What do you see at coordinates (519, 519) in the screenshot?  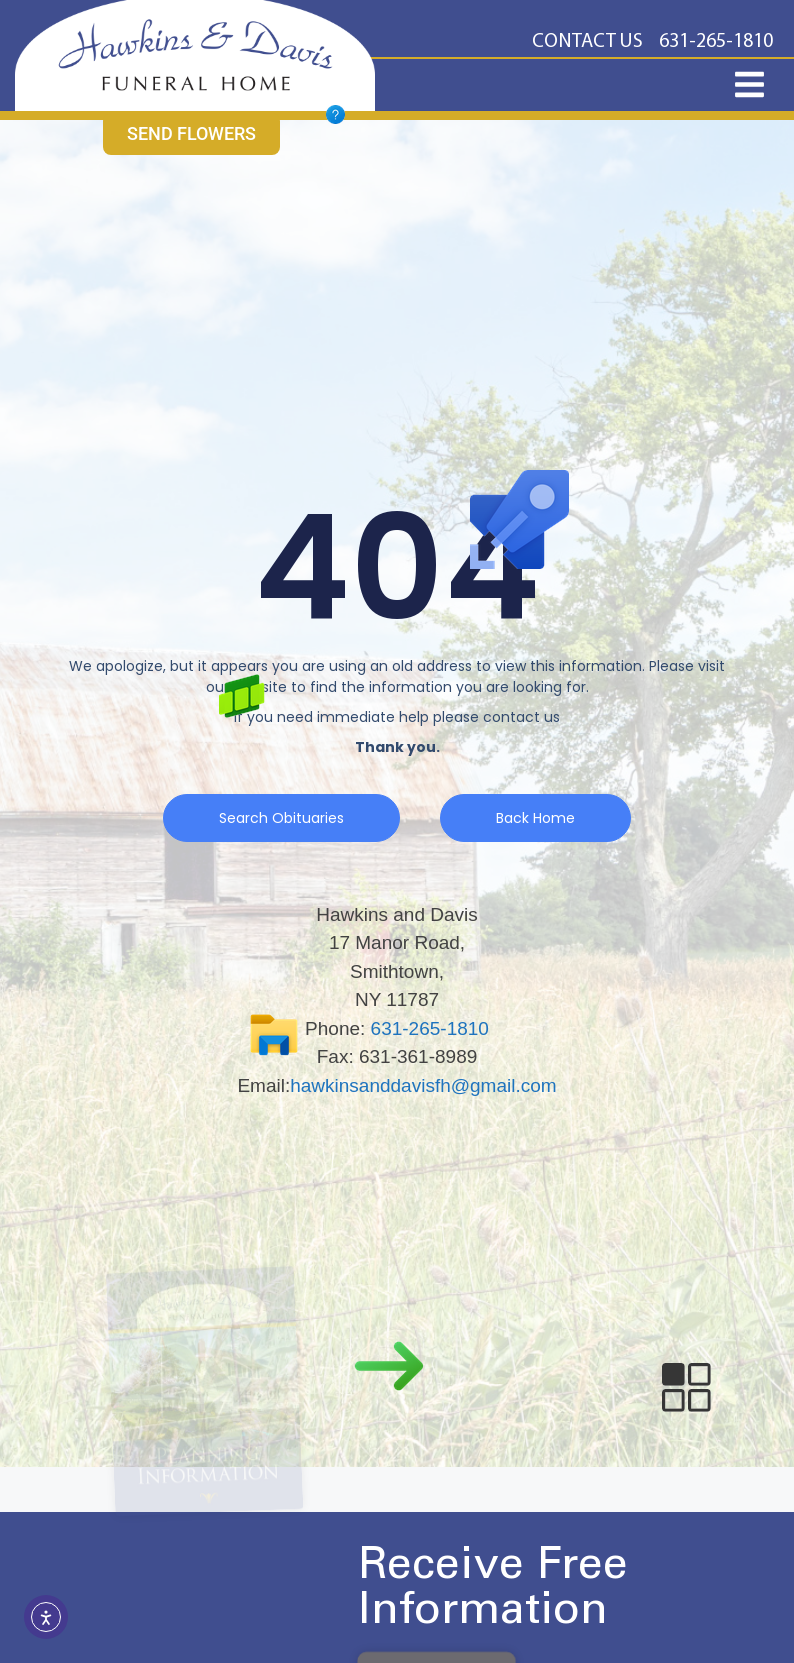 I see `launch the pipelines app` at bounding box center [519, 519].